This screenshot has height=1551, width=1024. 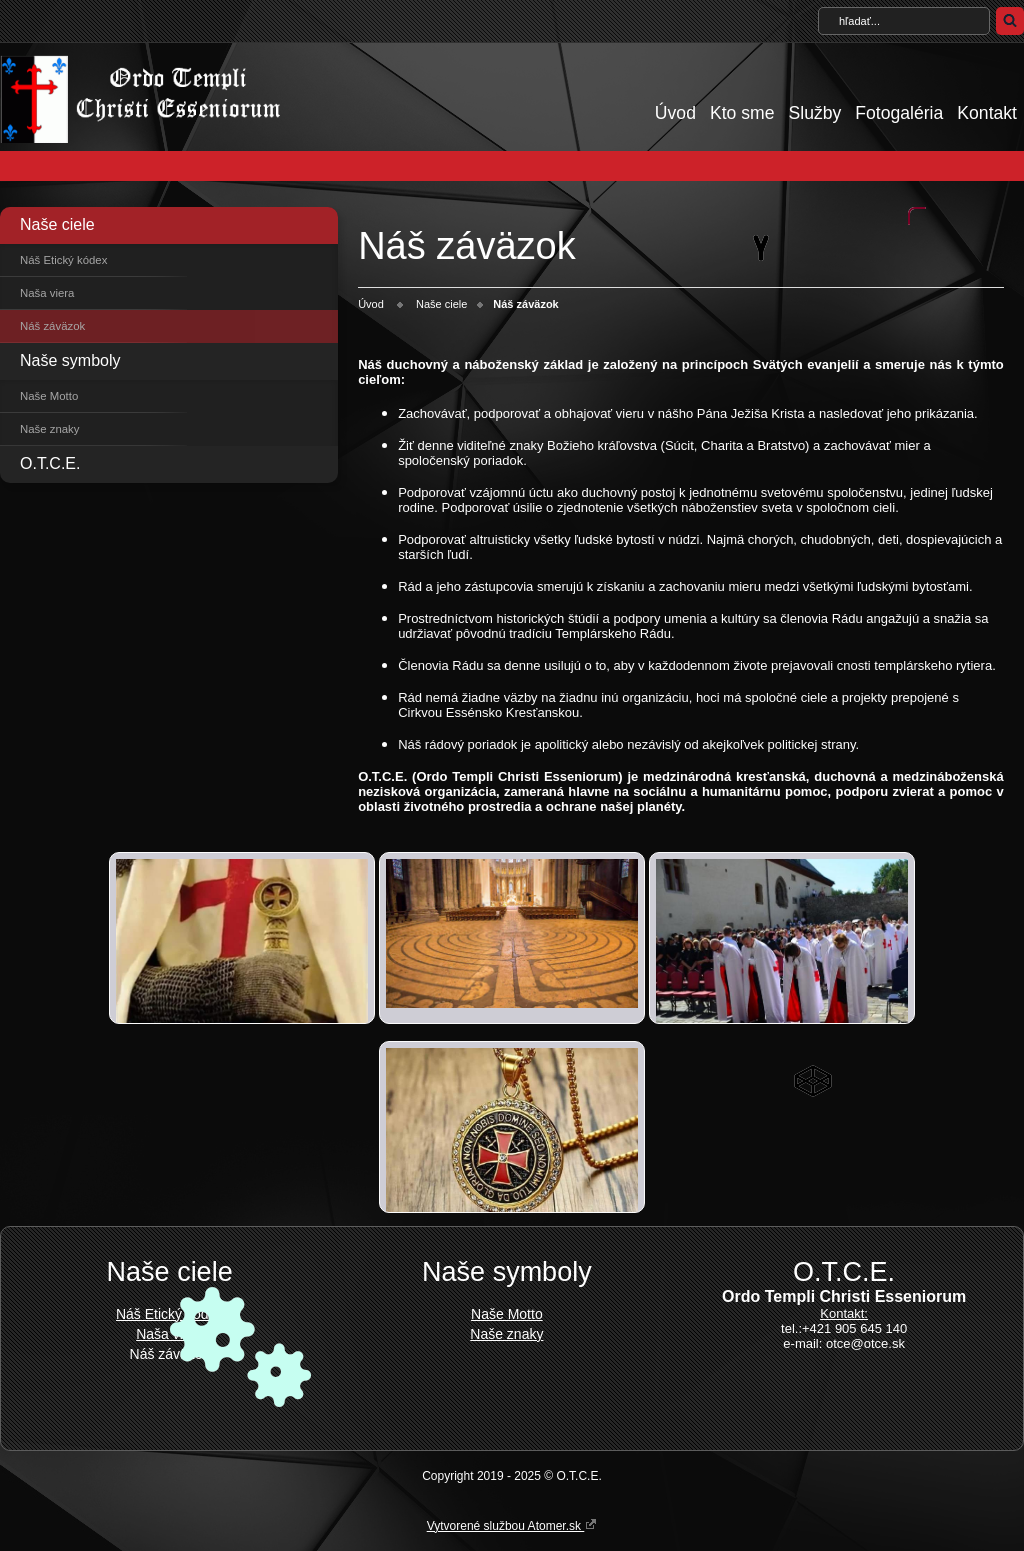 I want to click on view detected viruses or threats, so click(x=240, y=1343).